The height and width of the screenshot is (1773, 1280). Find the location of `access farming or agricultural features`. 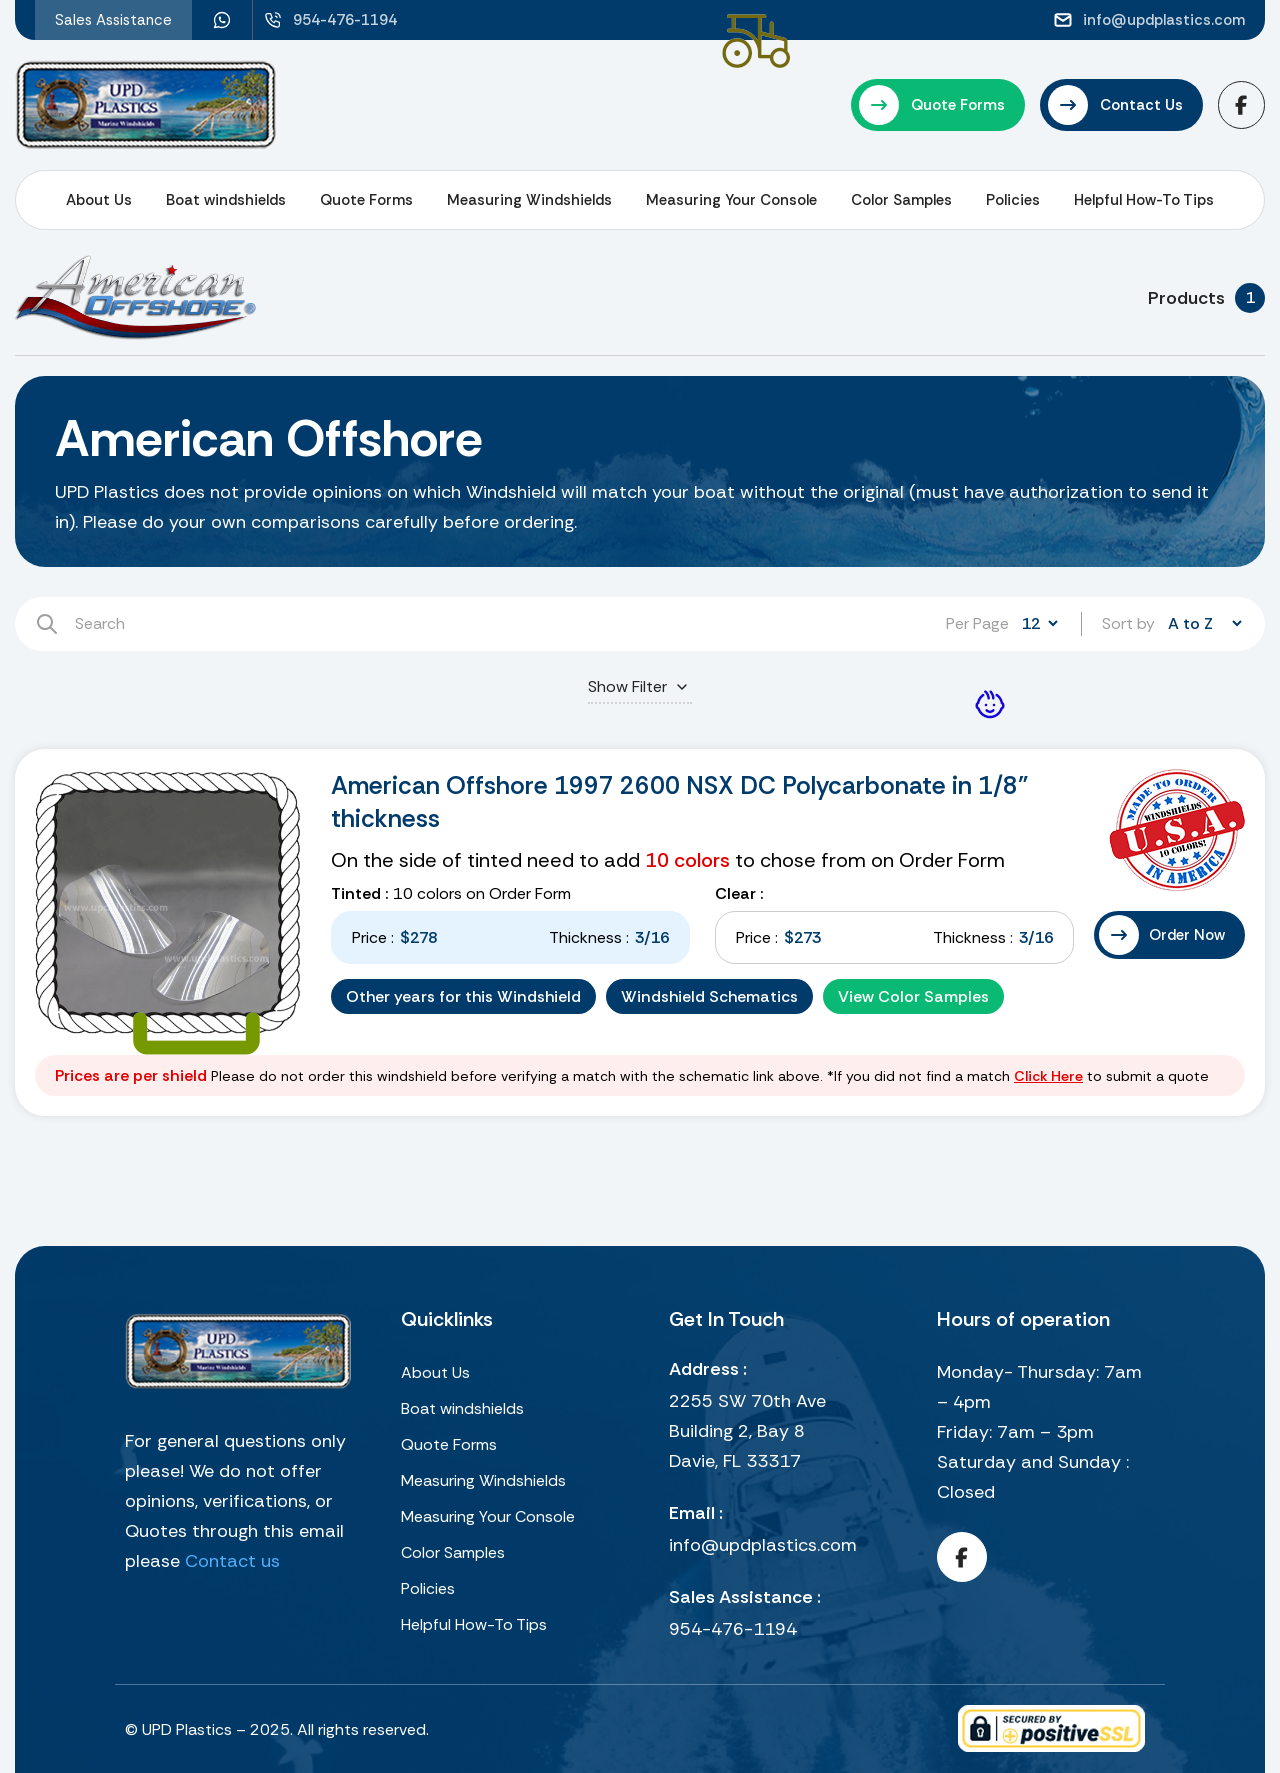

access farming or agricultural features is located at coordinates (755, 40).